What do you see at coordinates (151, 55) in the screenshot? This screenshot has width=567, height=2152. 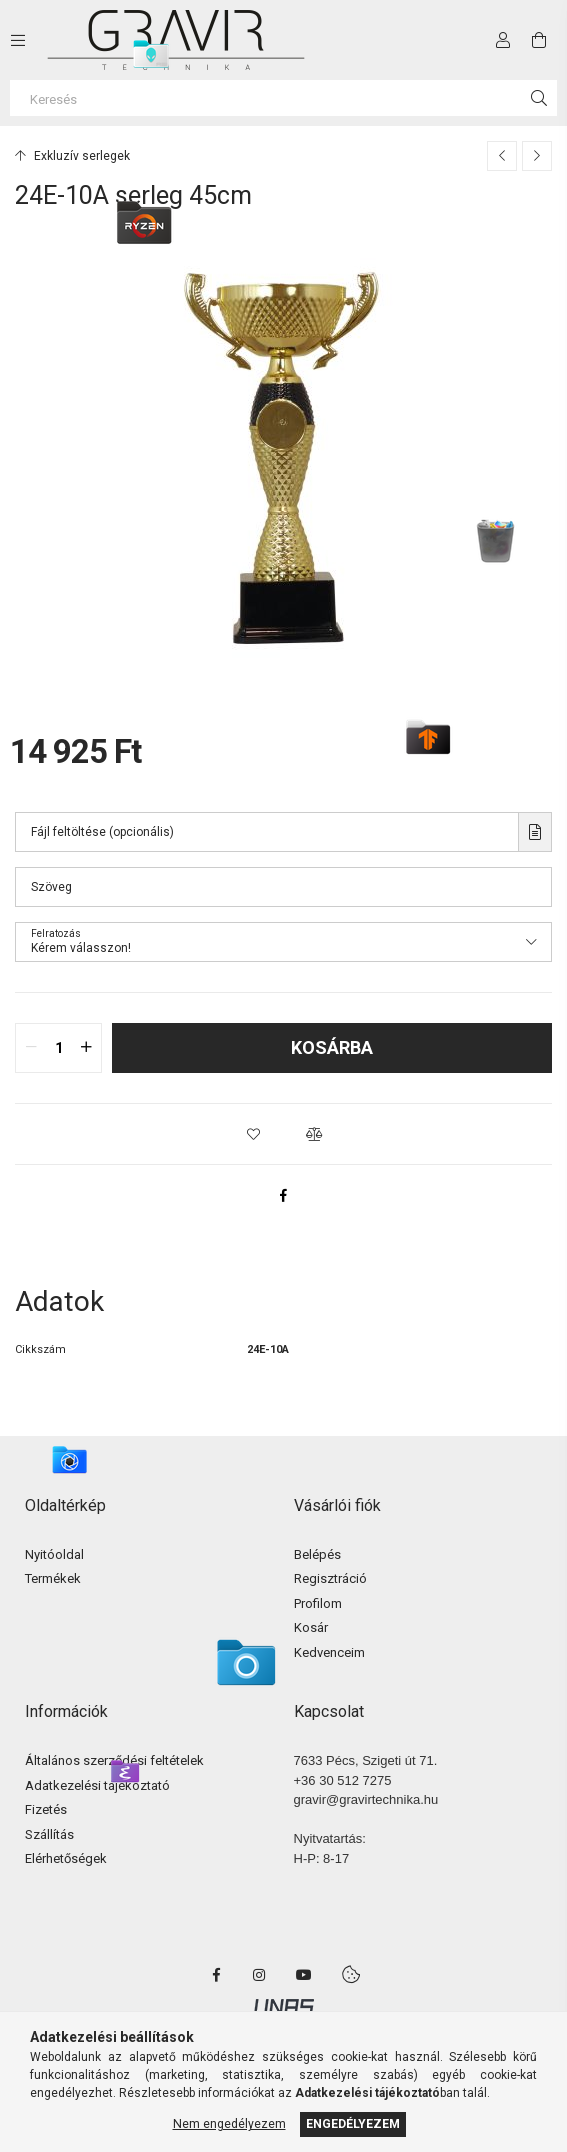 I see `open alienware game files folder` at bounding box center [151, 55].